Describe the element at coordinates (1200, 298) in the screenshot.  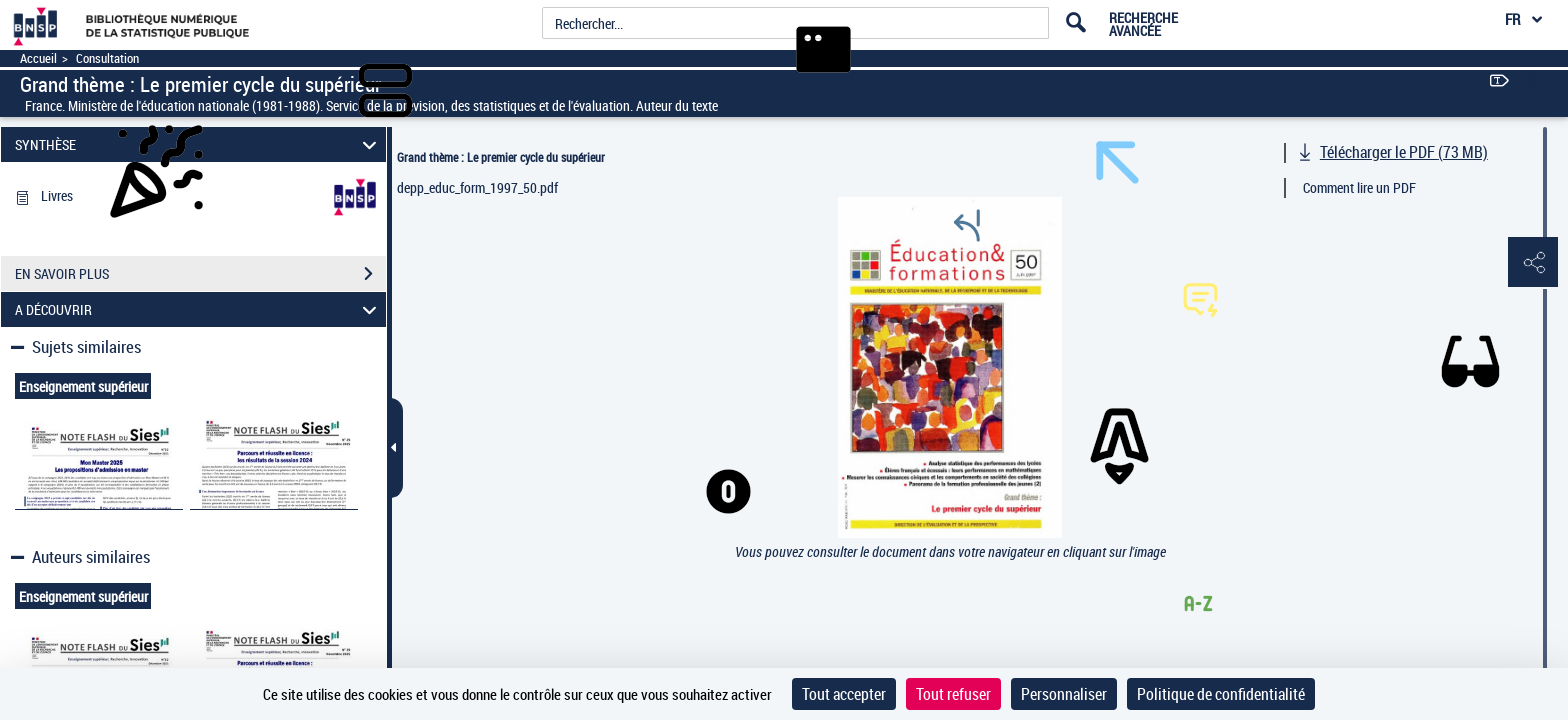
I see `send a quick reply` at that location.